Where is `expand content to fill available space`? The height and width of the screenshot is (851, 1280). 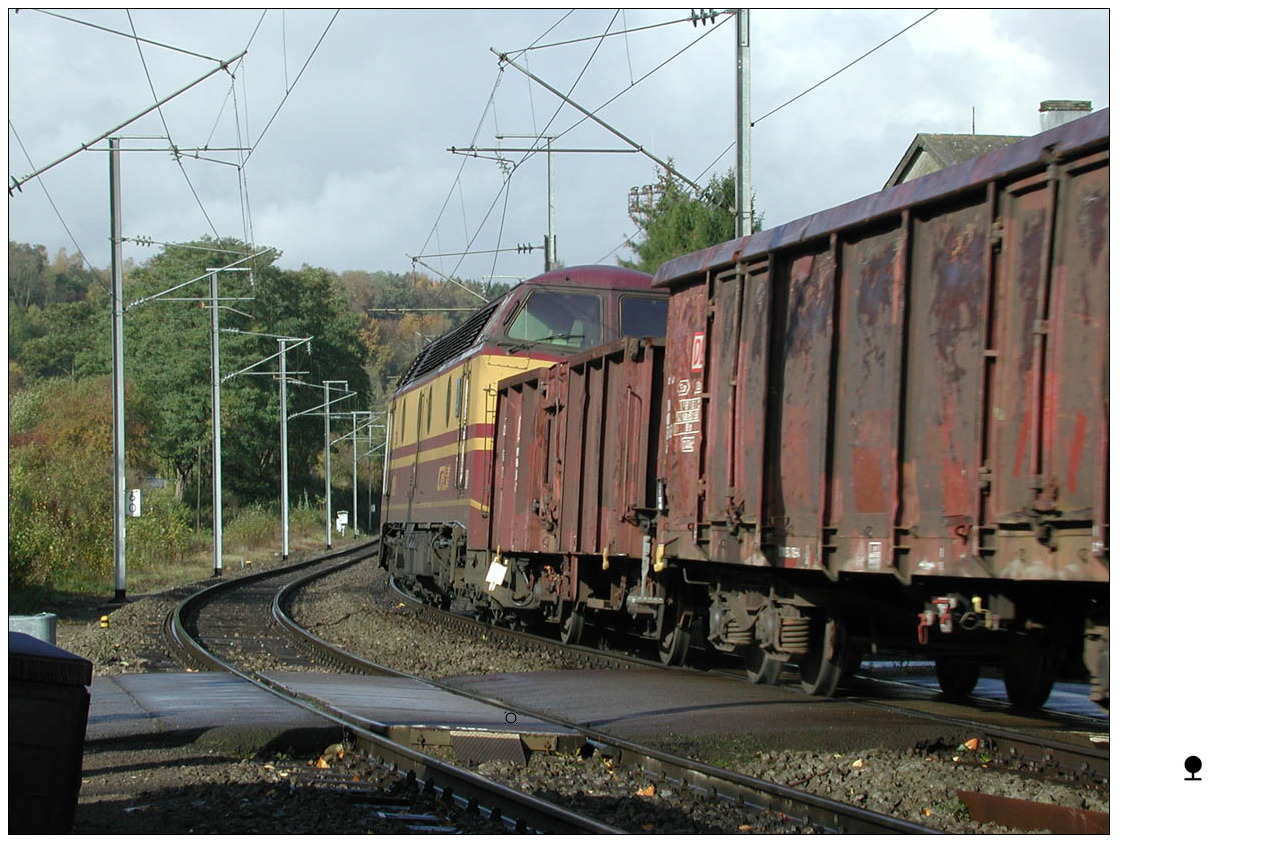 expand content to fill available space is located at coordinates (511, 718).